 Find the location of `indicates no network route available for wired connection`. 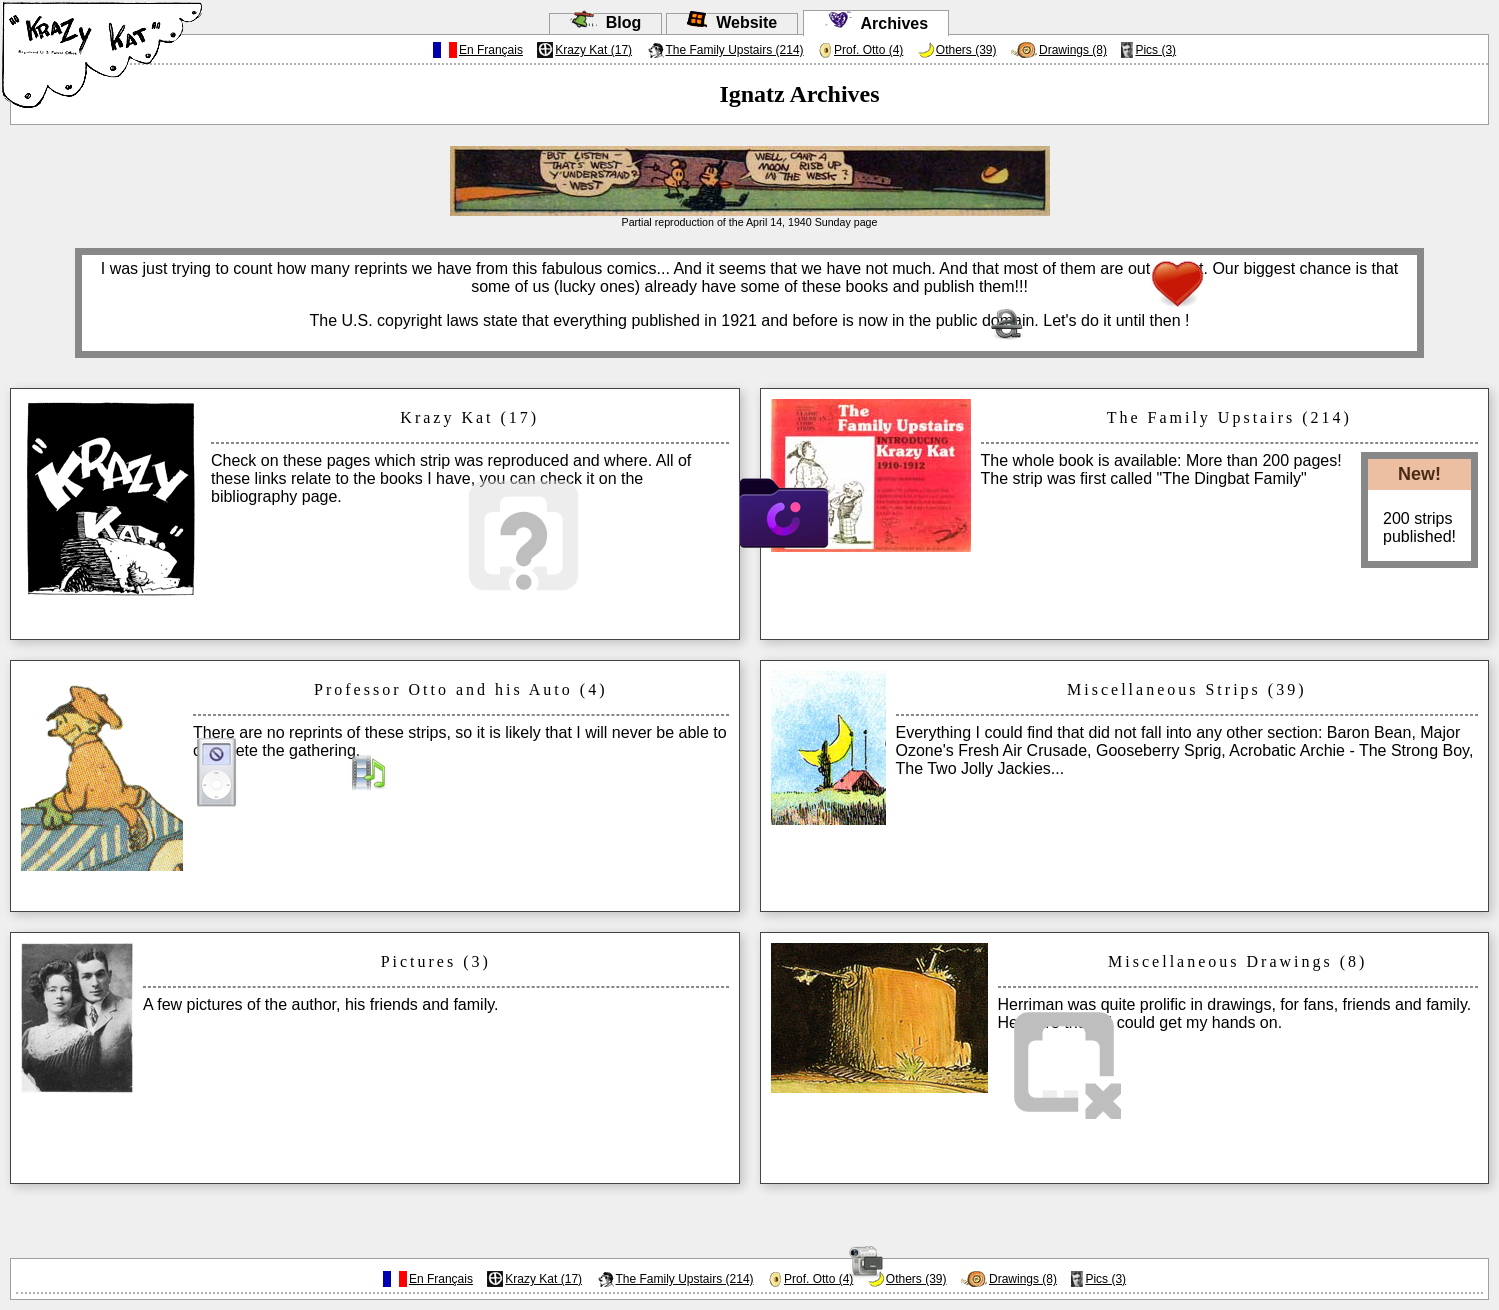

indicates no network route available for wired connection is located at coordinates (523, 535).